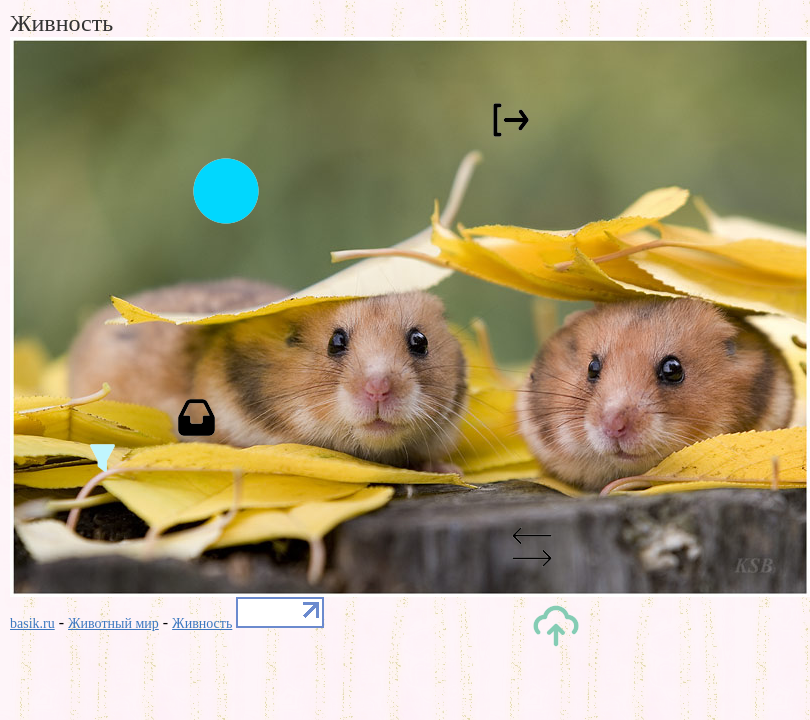 The image size is (810, 720). Describe the element at coordinates (196, 417) in the screenshot. I see `view your inbox` at that location.